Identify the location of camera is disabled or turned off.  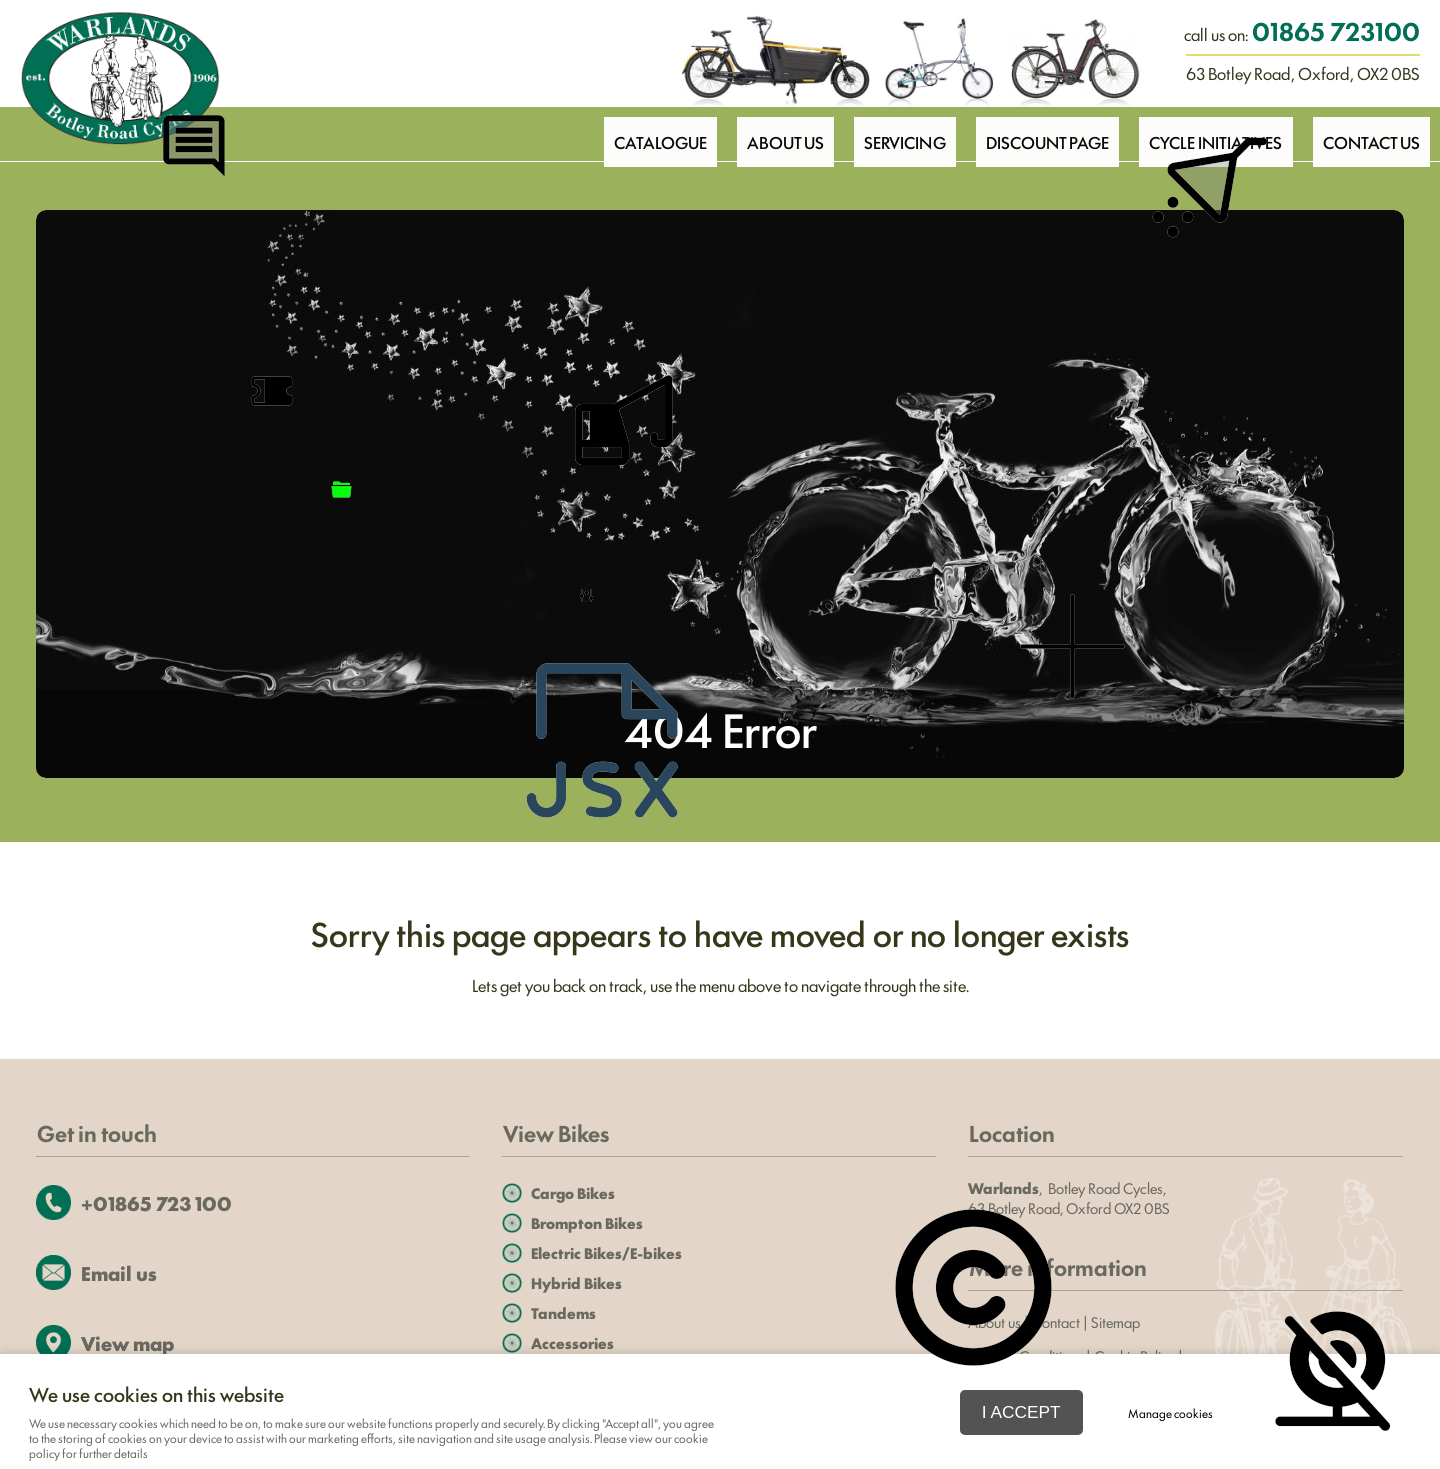
(1337, 1373).